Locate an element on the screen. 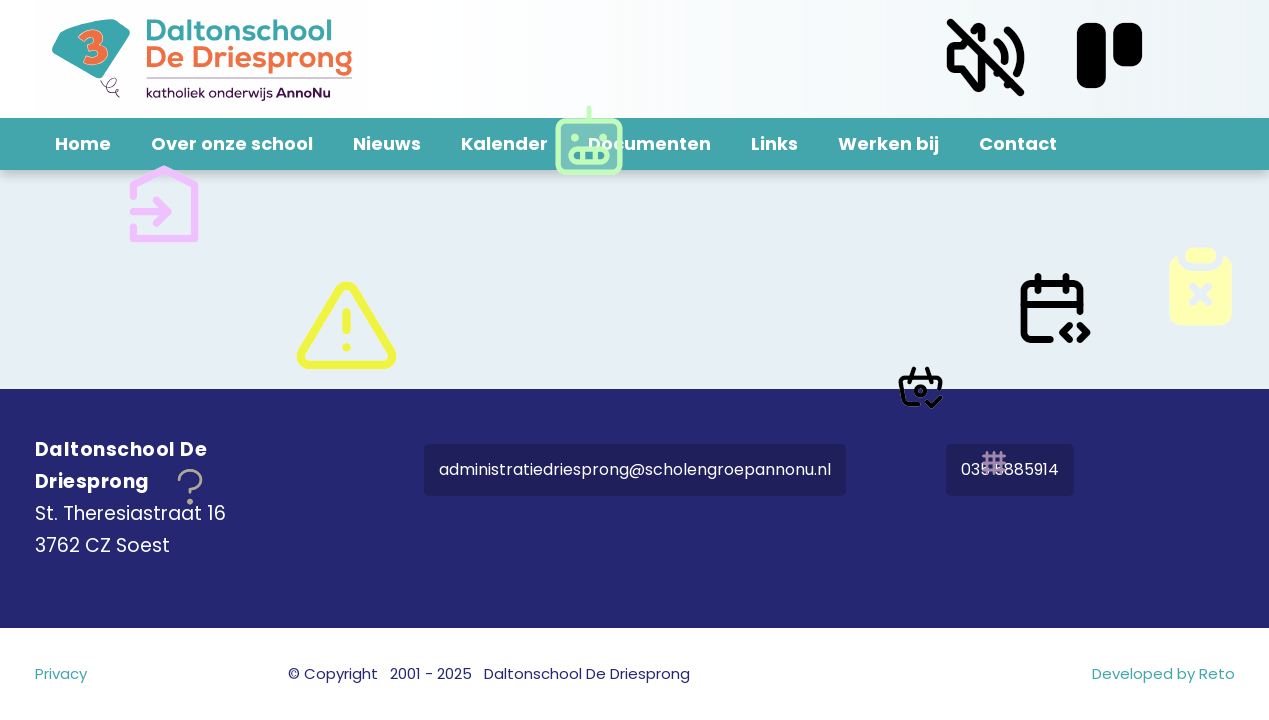  access AI assistant or chatbot is located at coordinates (589, 144).